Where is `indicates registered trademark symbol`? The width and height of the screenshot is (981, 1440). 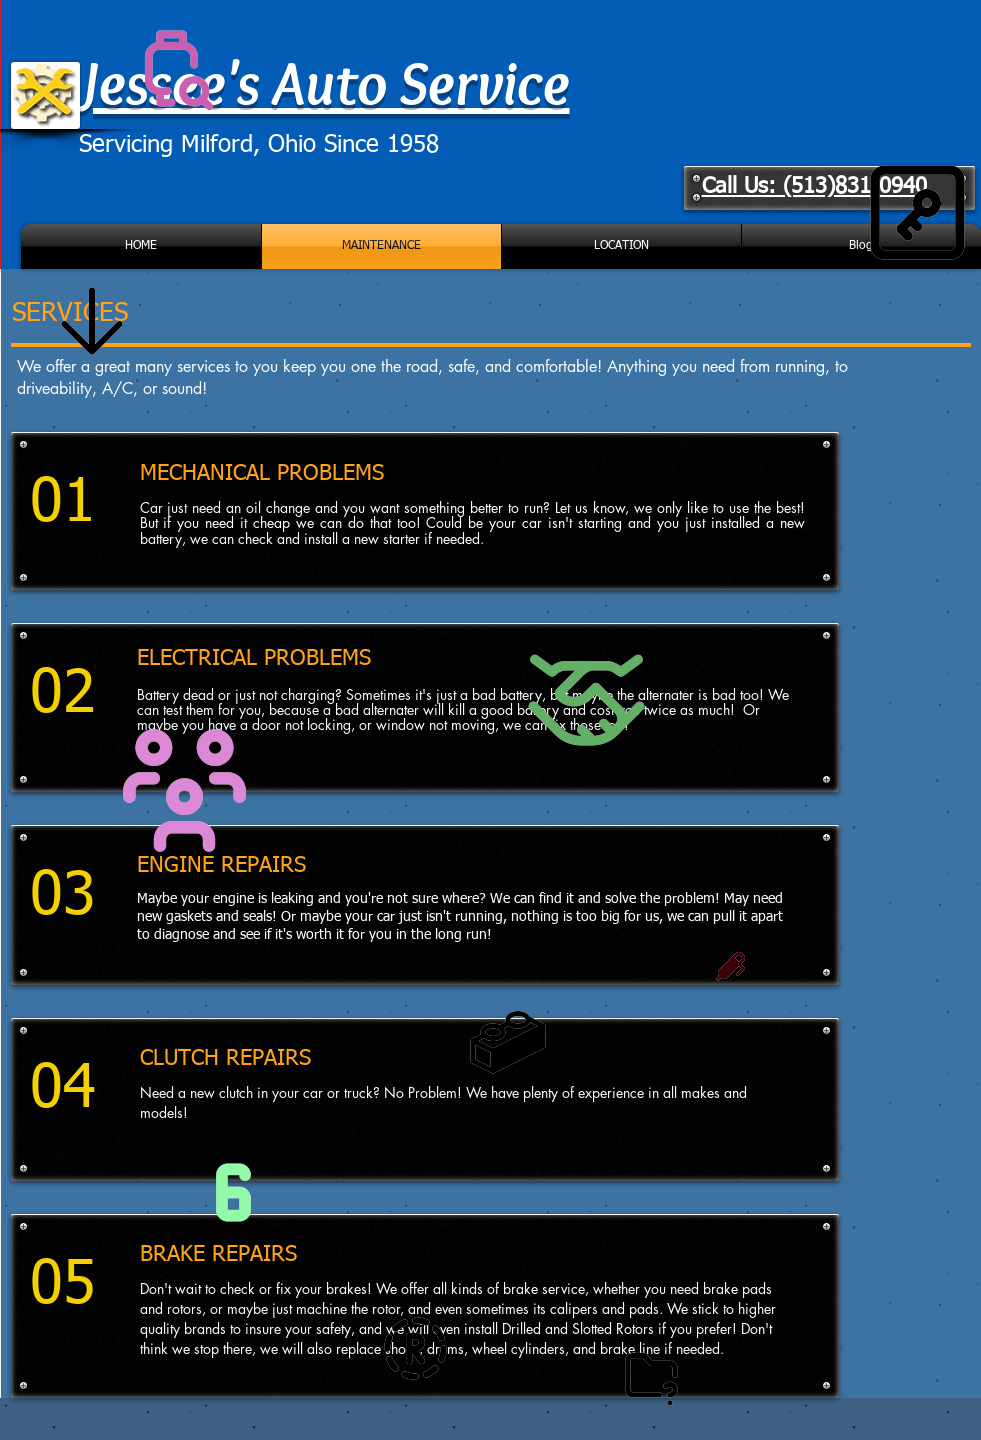
indicates registered trademark symbol is located at coordinates (415, 1348).